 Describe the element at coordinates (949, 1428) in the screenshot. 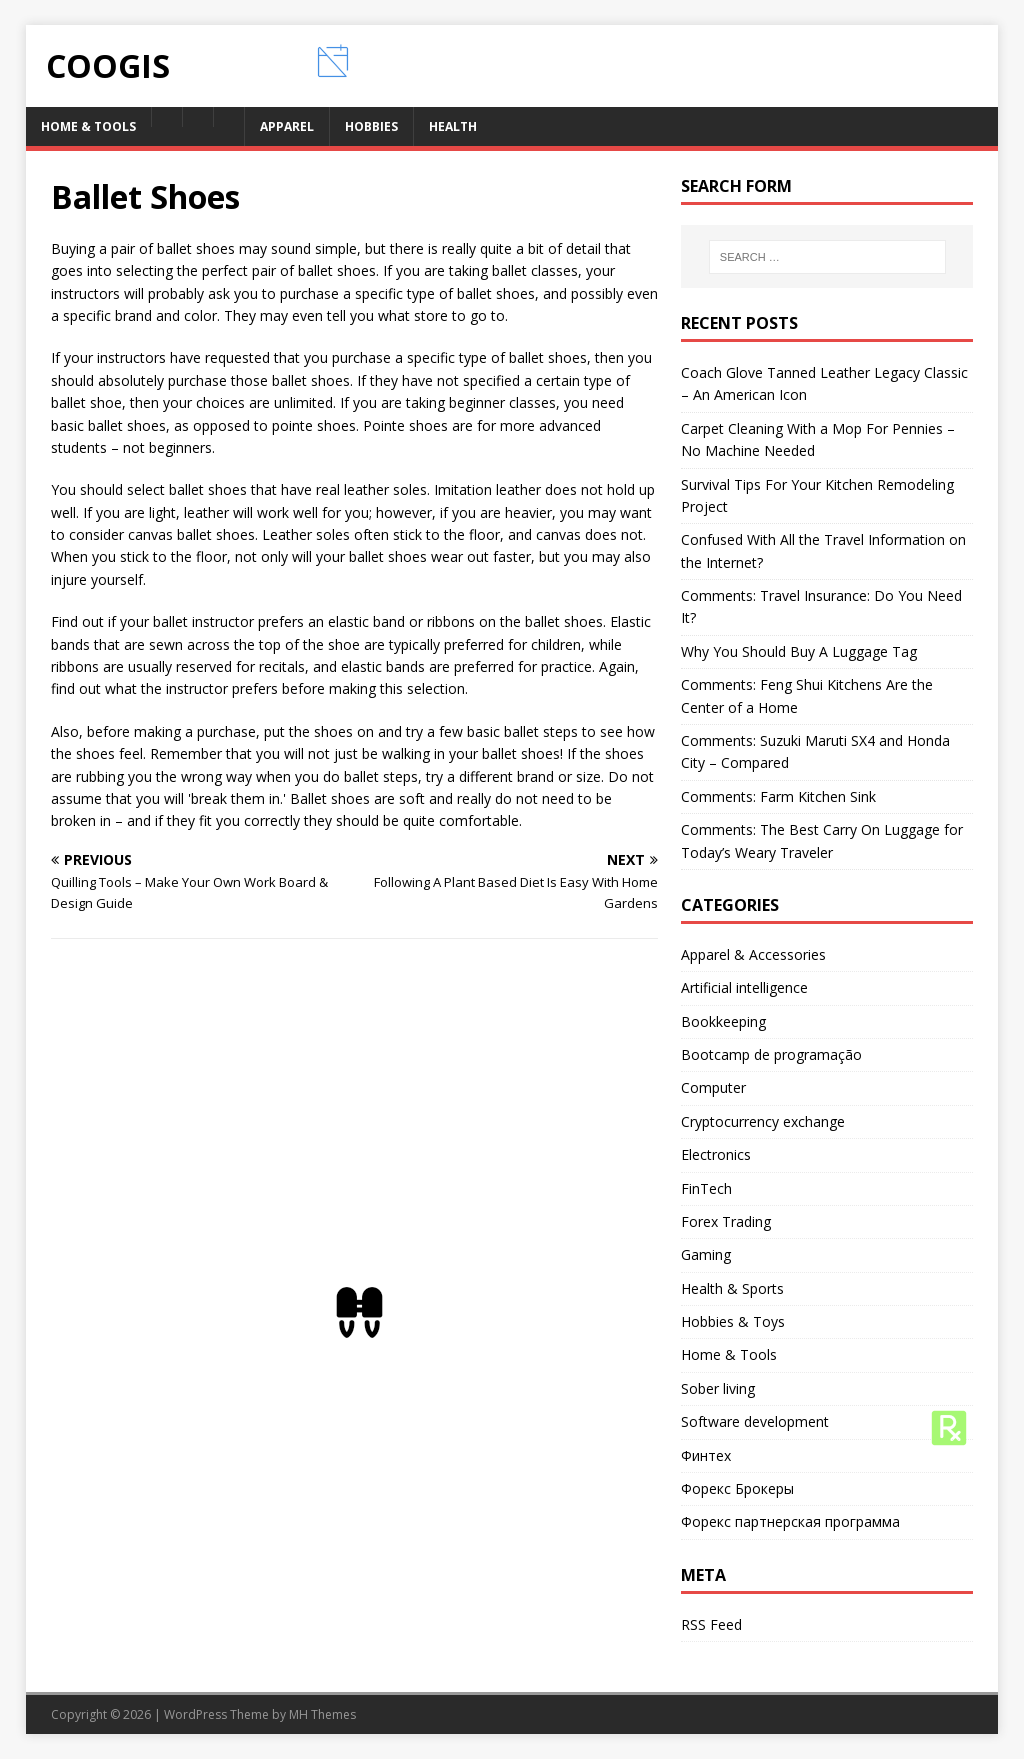

I see `view prescription details` at that location.